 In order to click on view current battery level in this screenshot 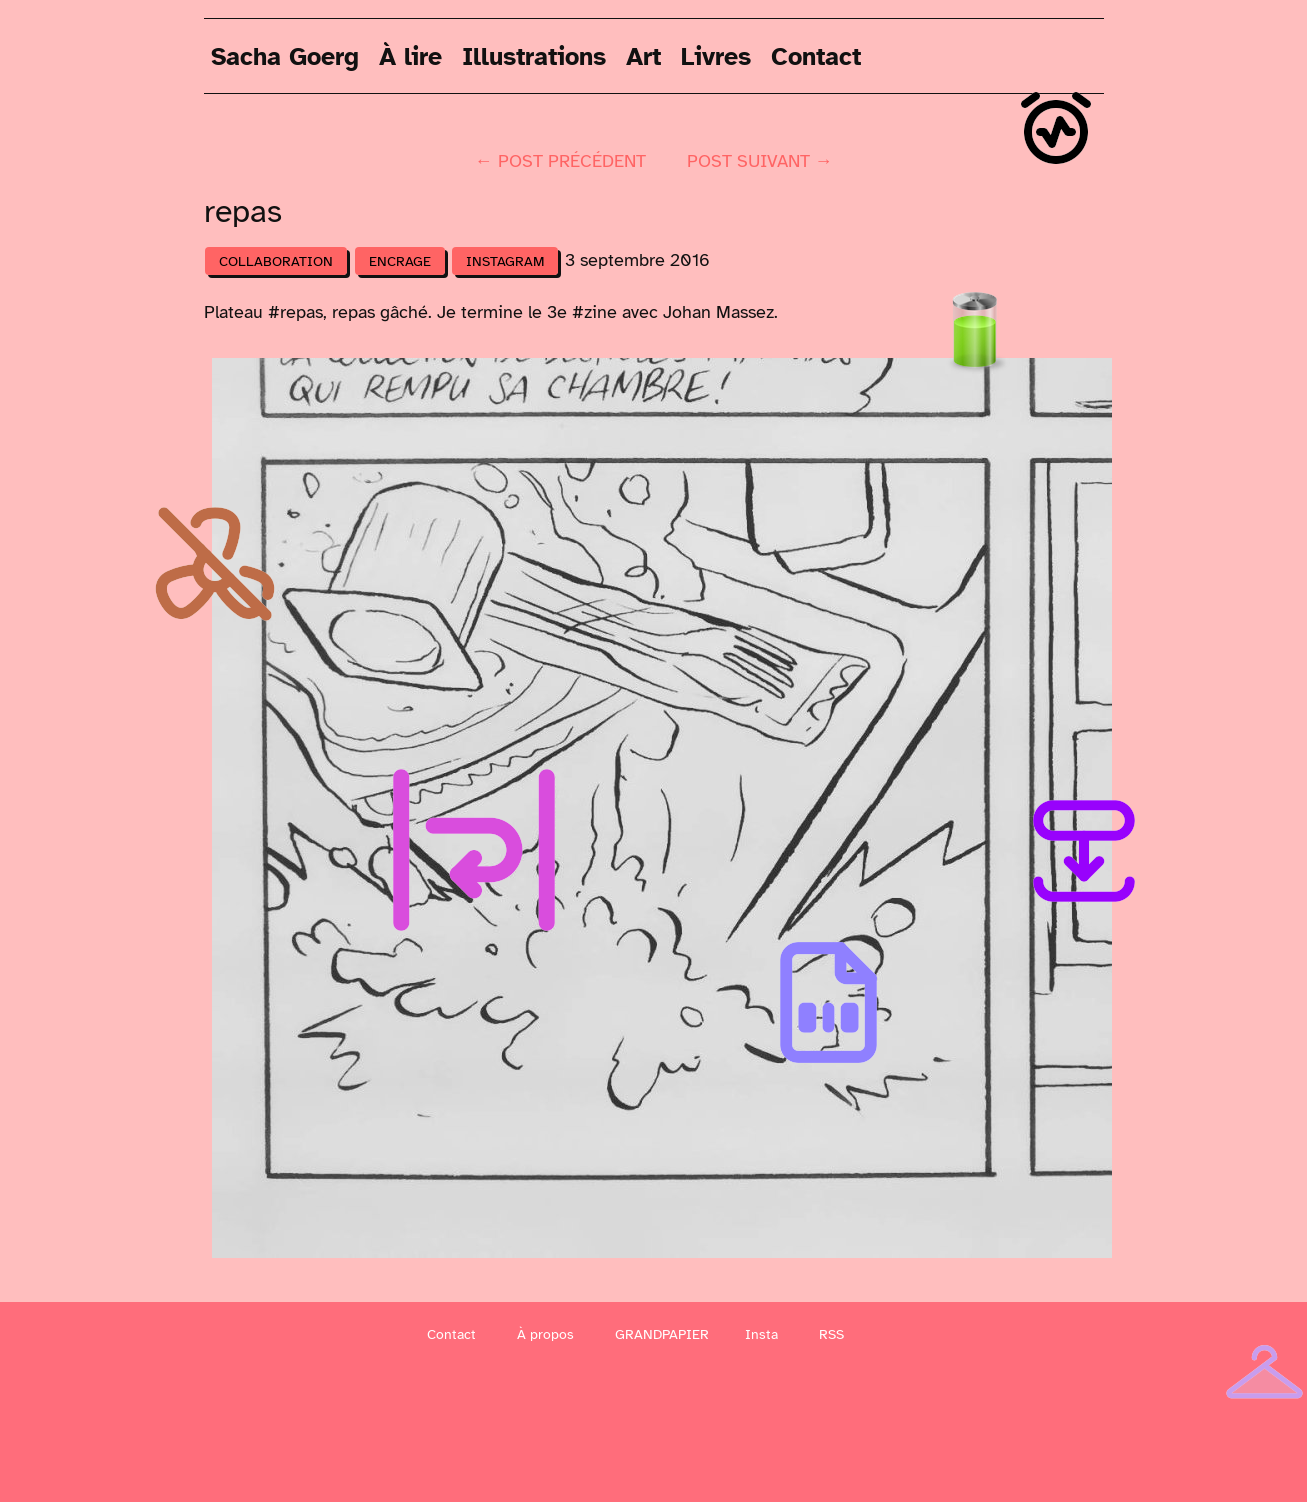, I will do `click(975, 330)`.